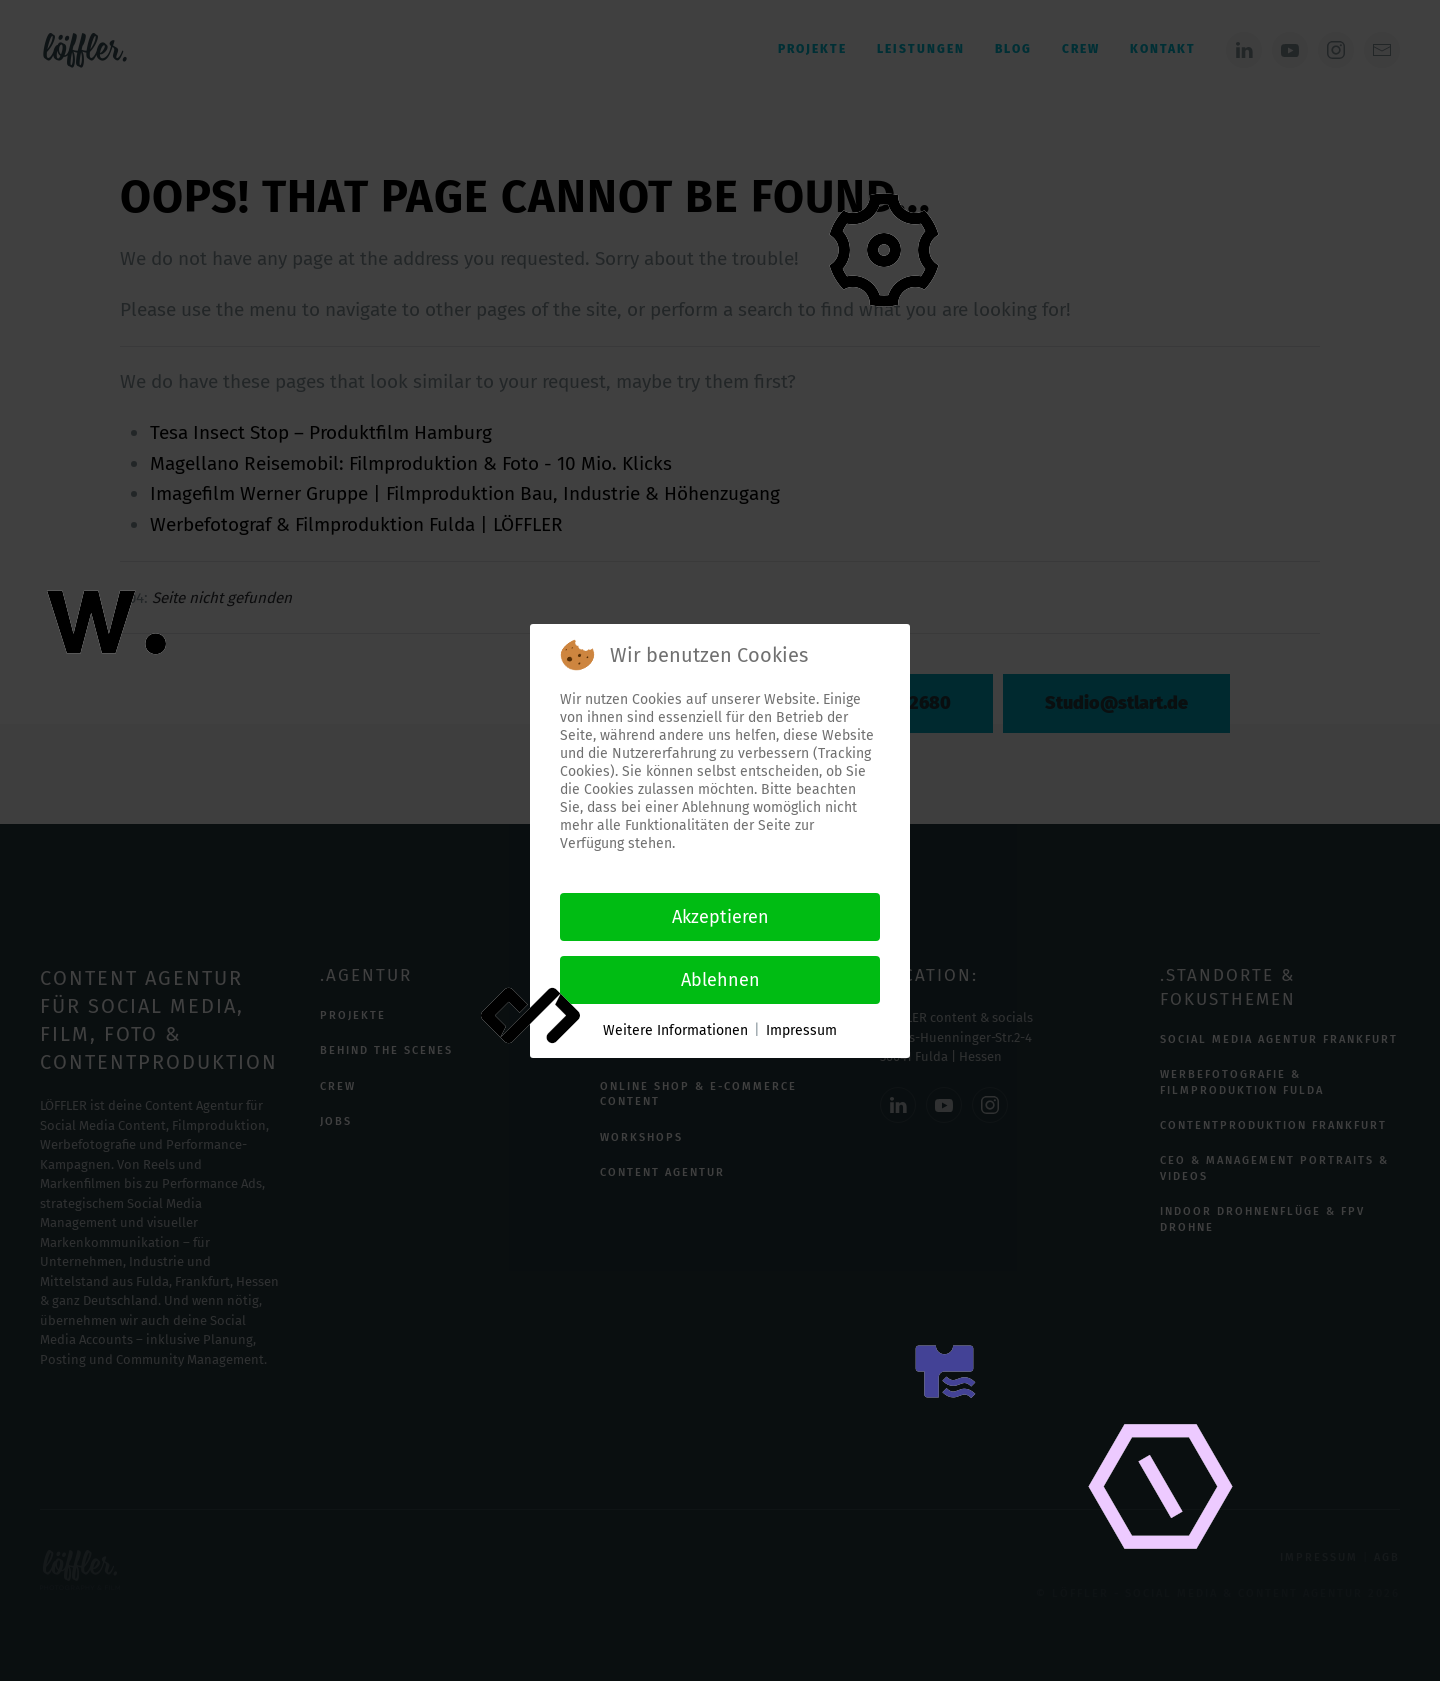 Image resolution: width=1440 pixels, height=1681 pixels. Describe the element at coordinates (106, 622) in the screenshot. I see `visit the Awwwards website` at that location.